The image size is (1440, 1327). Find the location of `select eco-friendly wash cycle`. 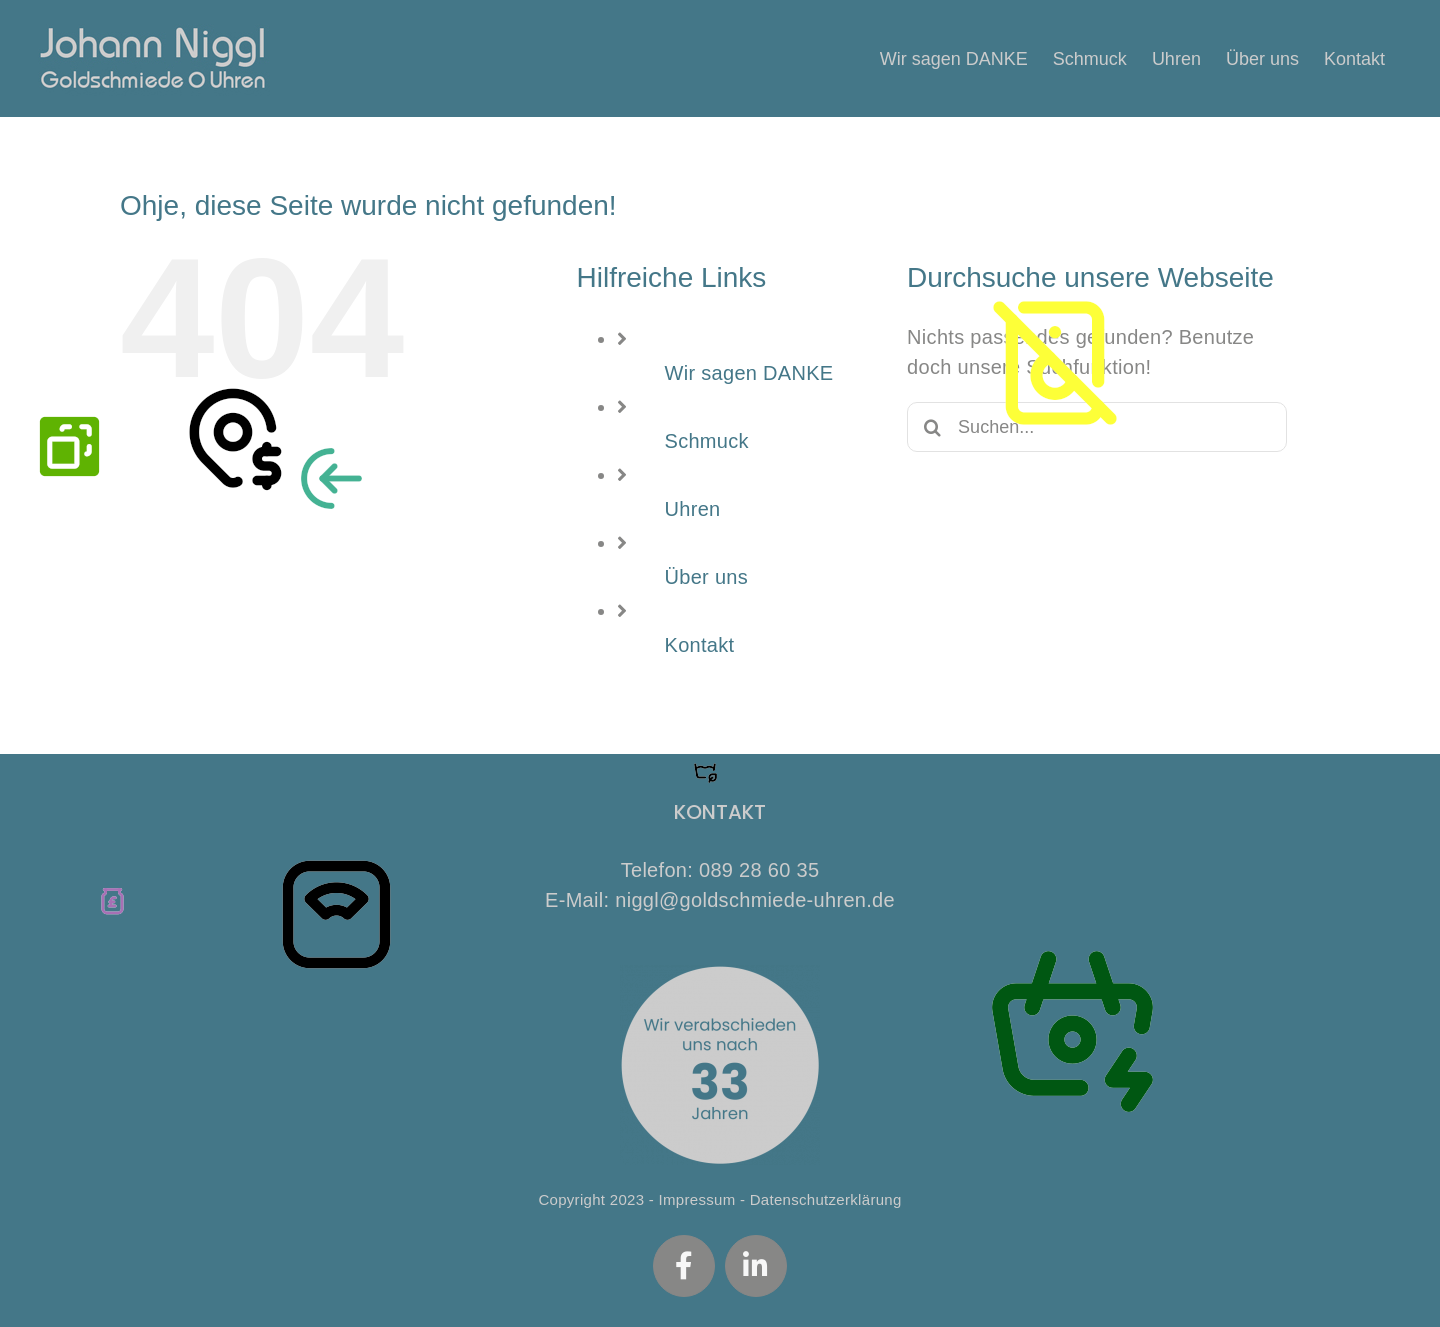

select eco-friendly wash cycle is located at coordinates (705, 771).